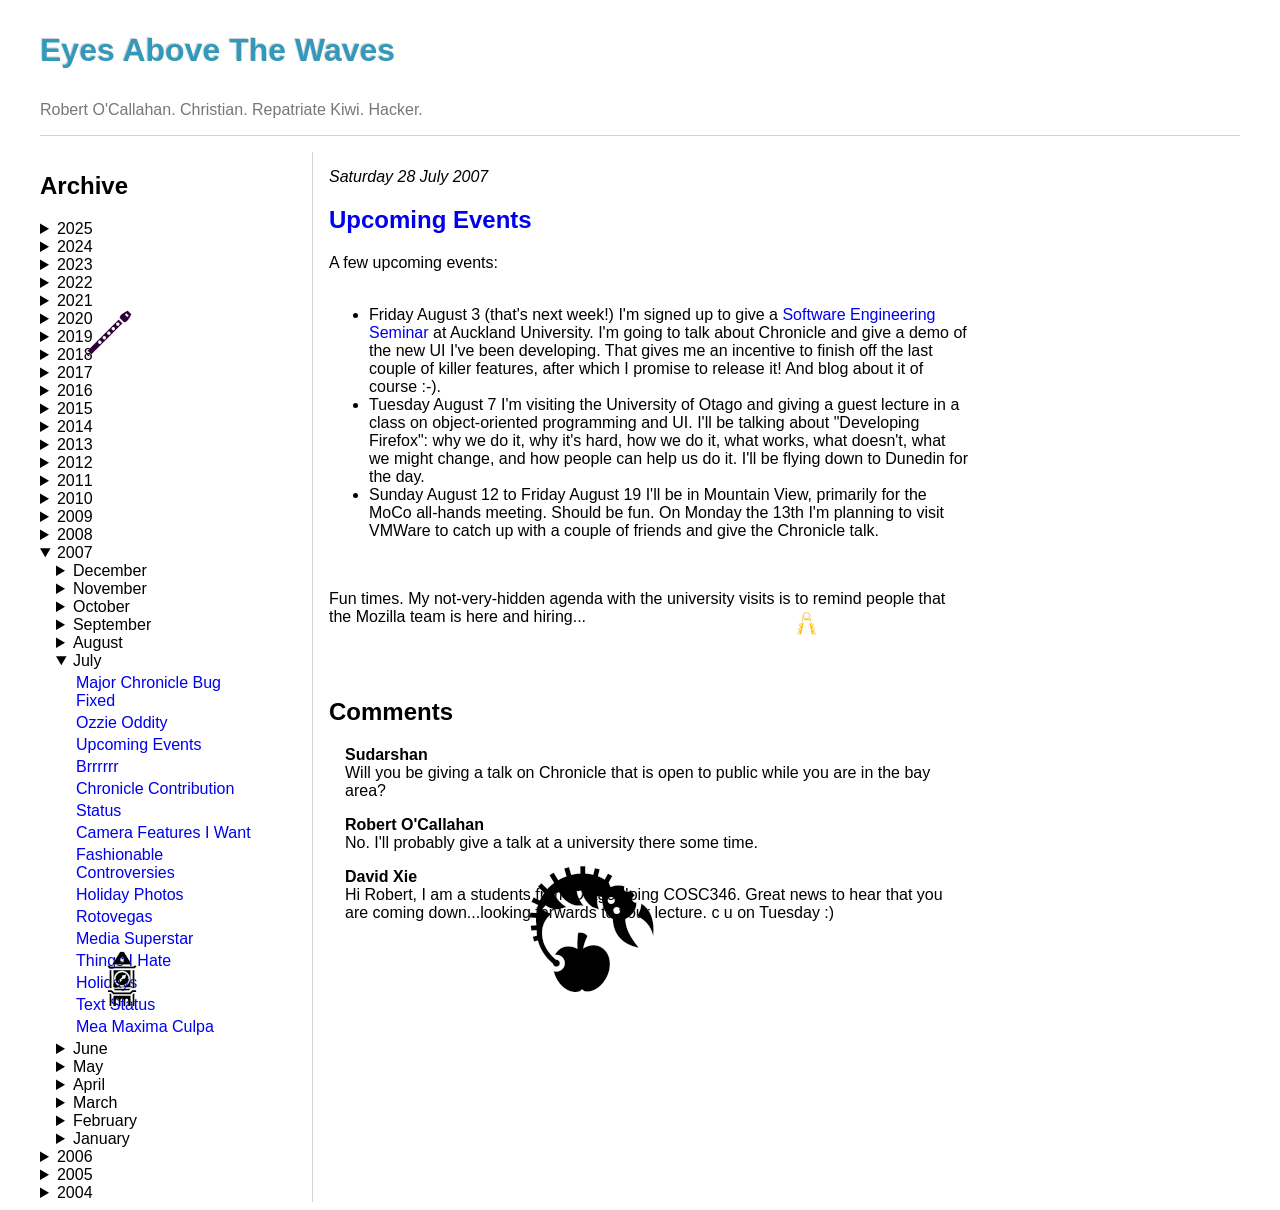  What do you see at coordinates (108, 333) in the screenshot?
I see `access music or audio player` at bounding box center [108, 333].